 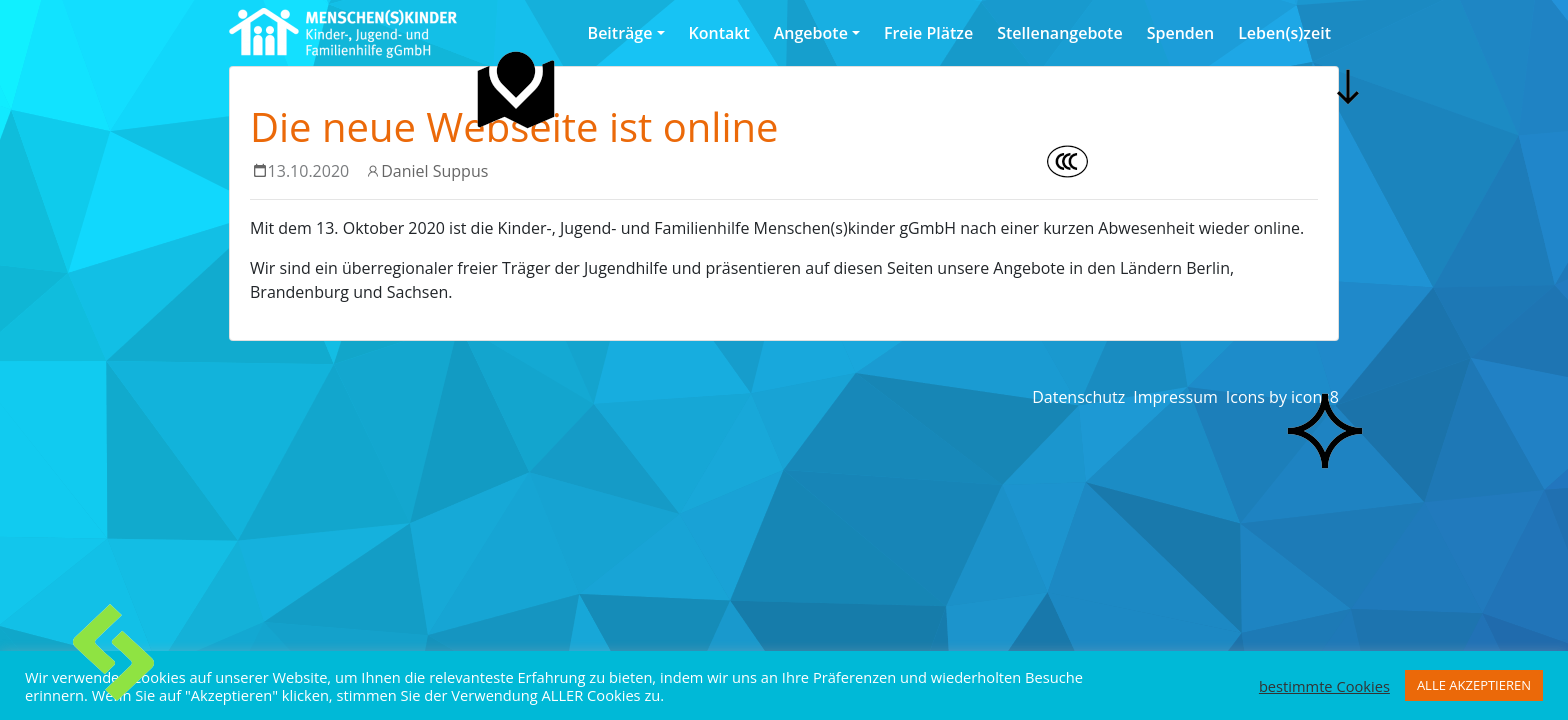 What do you see at coordinates (113, 652) in the screenshot?
I see `visit sitepoint website or resources` at bounding box center [113, 652].